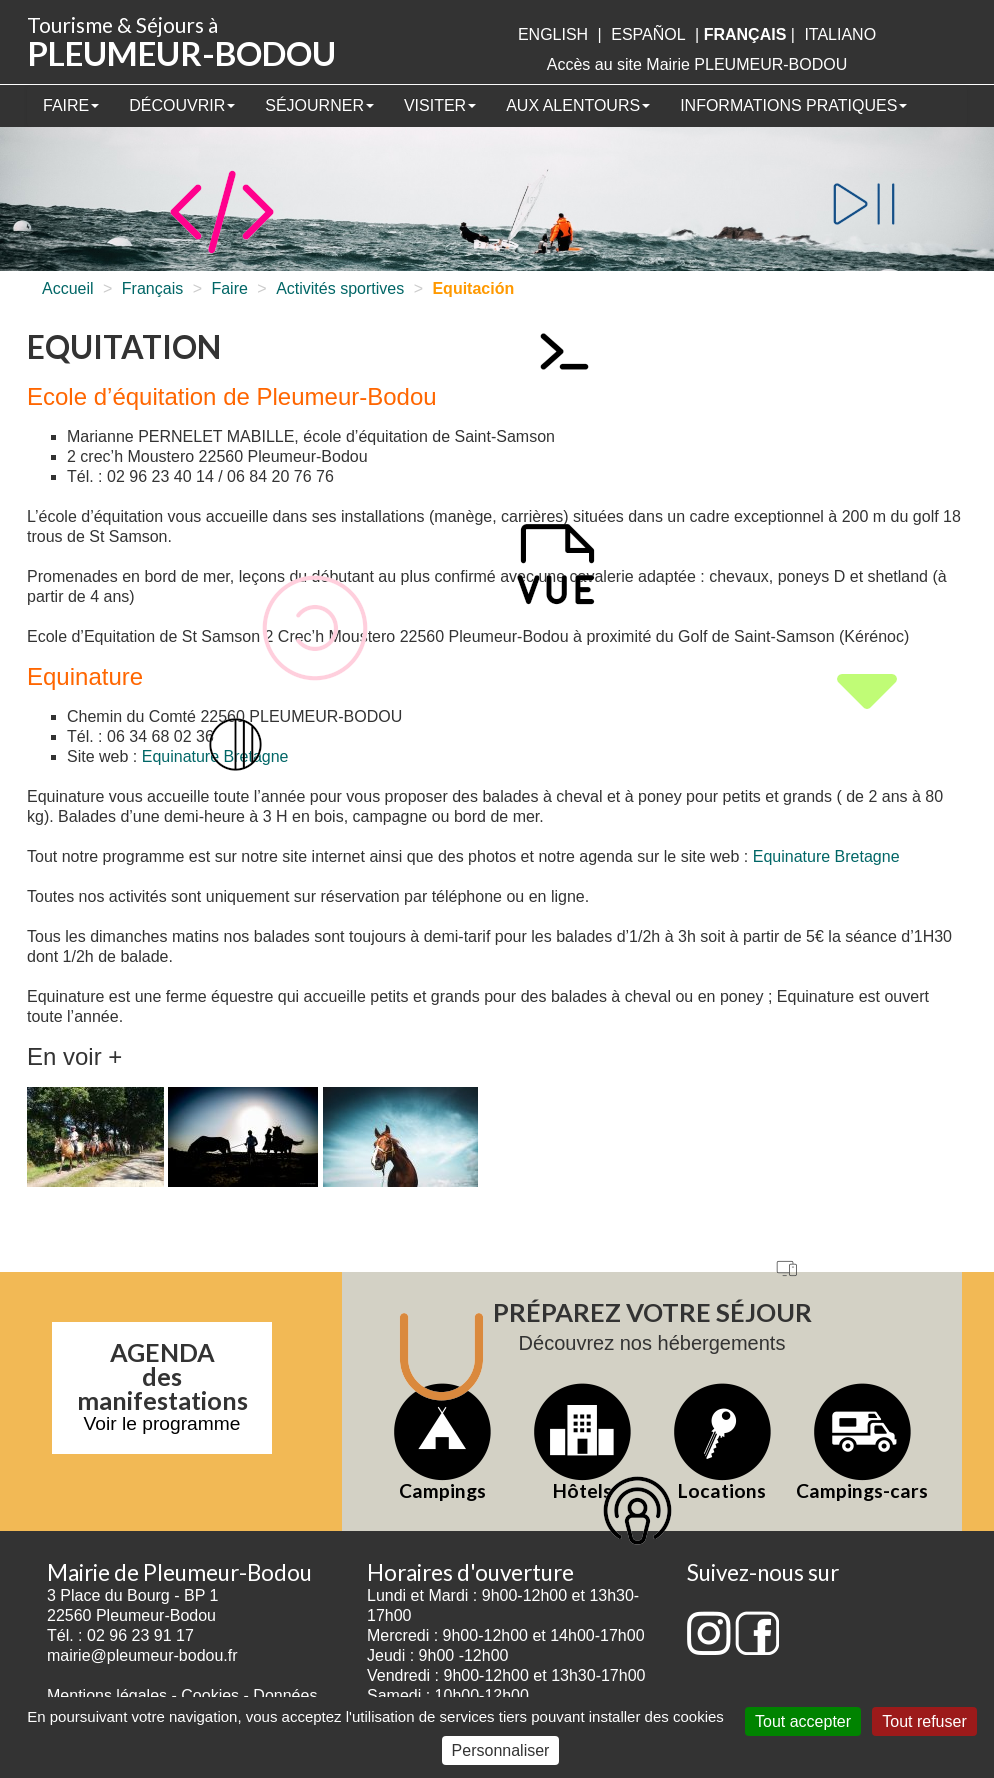 The image size is (994, 1778). I want to click on vue.js file type indicator, so click(557, 567).